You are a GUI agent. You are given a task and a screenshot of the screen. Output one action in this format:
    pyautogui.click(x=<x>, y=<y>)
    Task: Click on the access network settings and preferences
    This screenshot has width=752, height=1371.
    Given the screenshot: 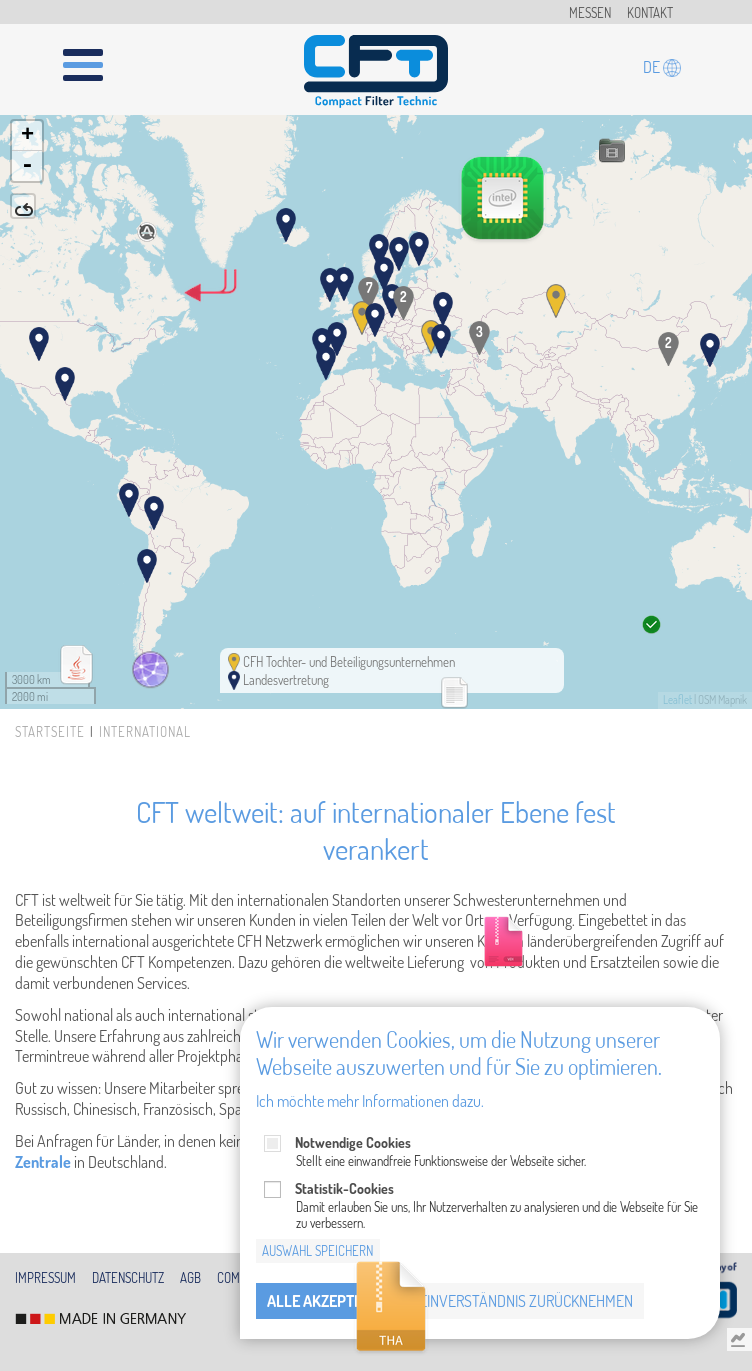 What is the action you would take?
    pyautogui.click(x=150, y=669)
    